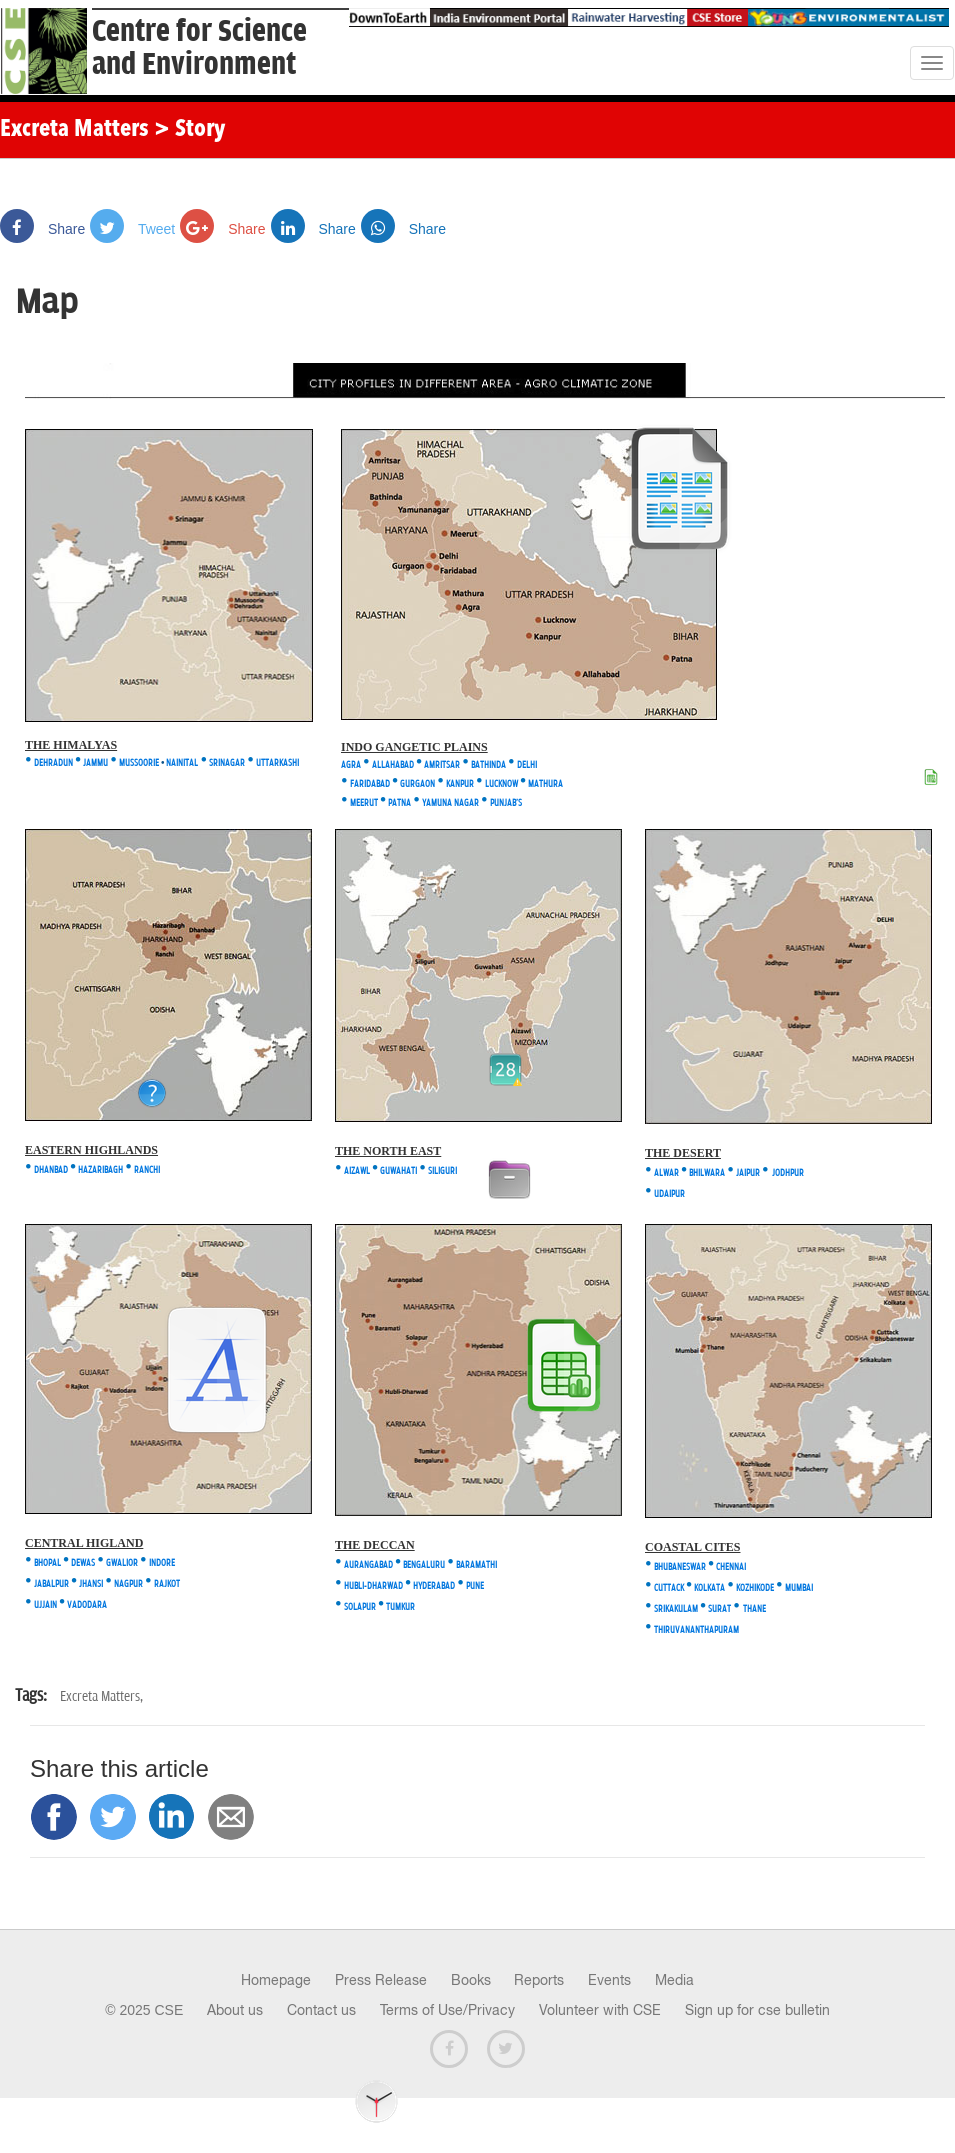 This screenshot has height=2153, width=955. What do you see at coordinates (152, 1093) in the screenshot?
I see `access help or frequently asked questions` at bounding box center [152, 1093].